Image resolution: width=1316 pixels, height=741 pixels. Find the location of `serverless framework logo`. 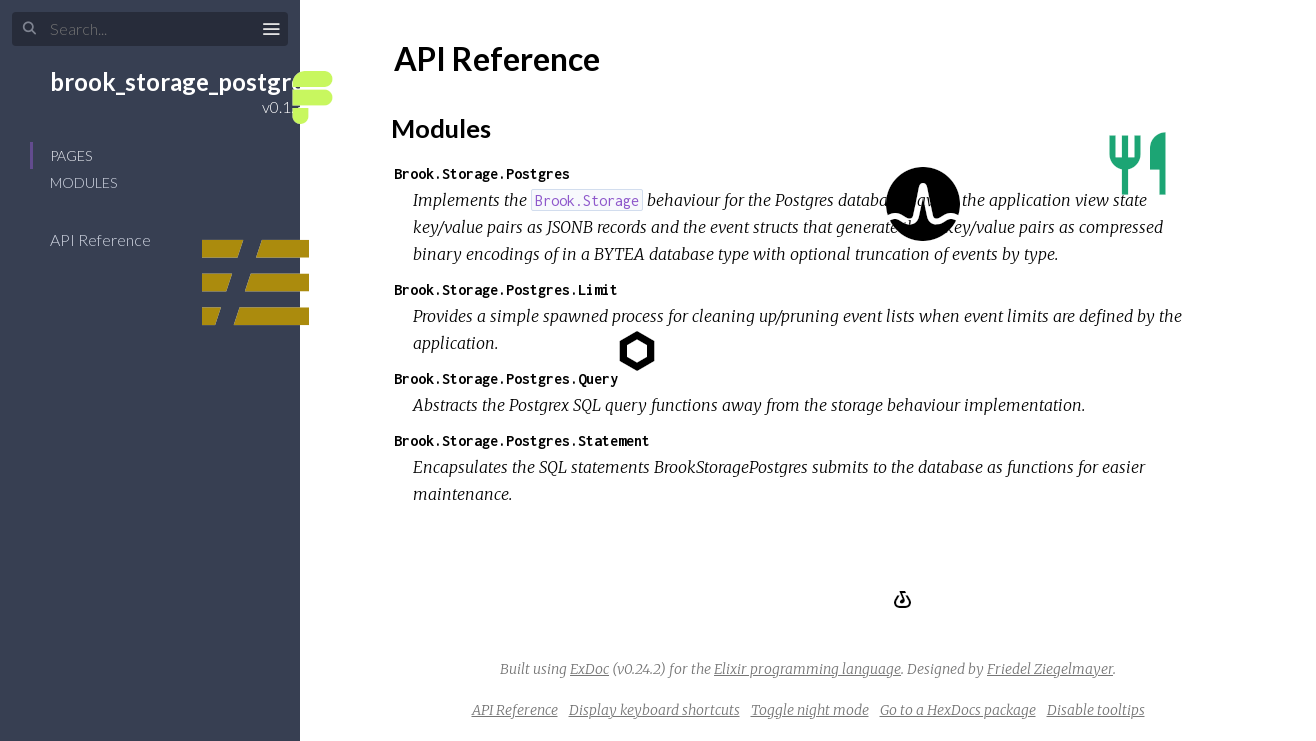

serverless framework logo is located at coordinates (255, 282).